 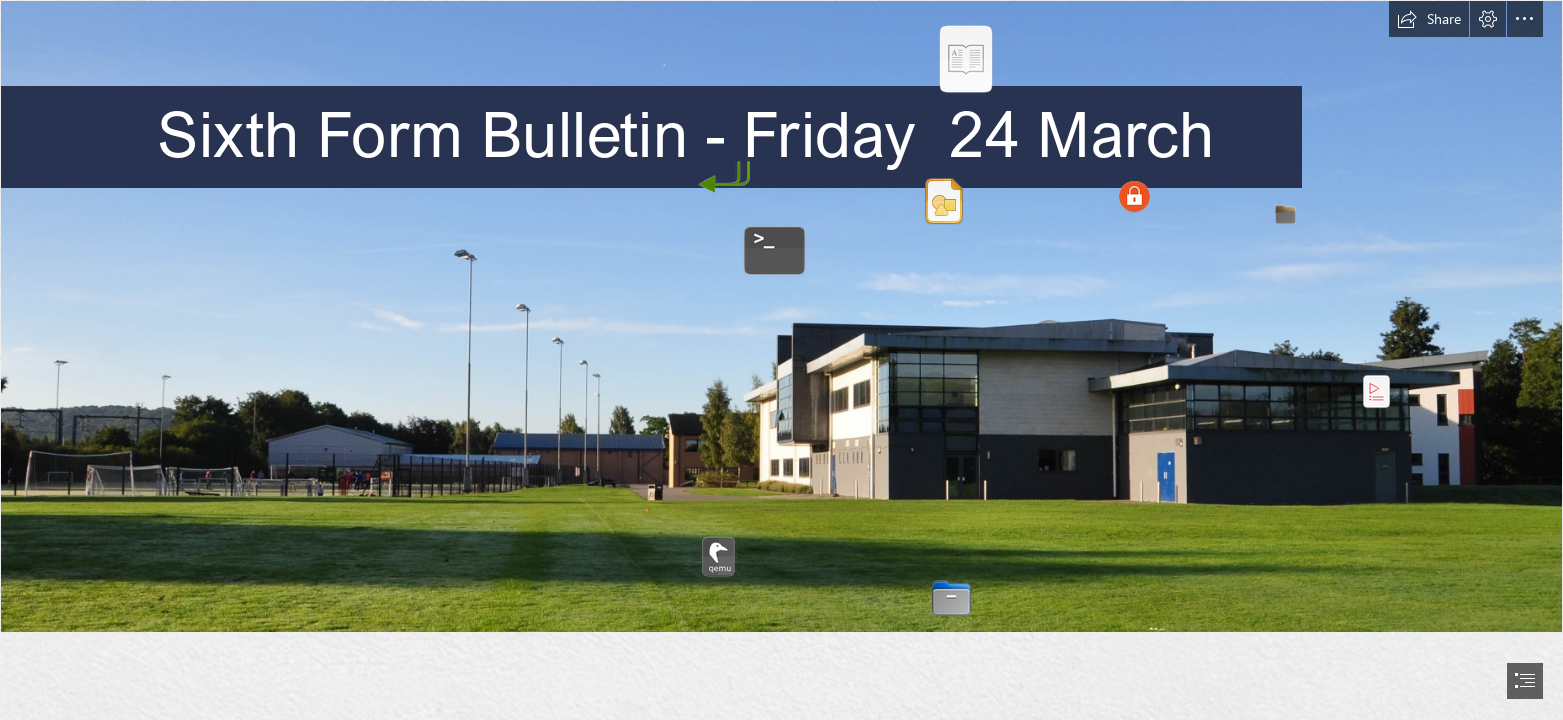 I want to click on qemu virtual disk image file, so click(x=718, y=556).